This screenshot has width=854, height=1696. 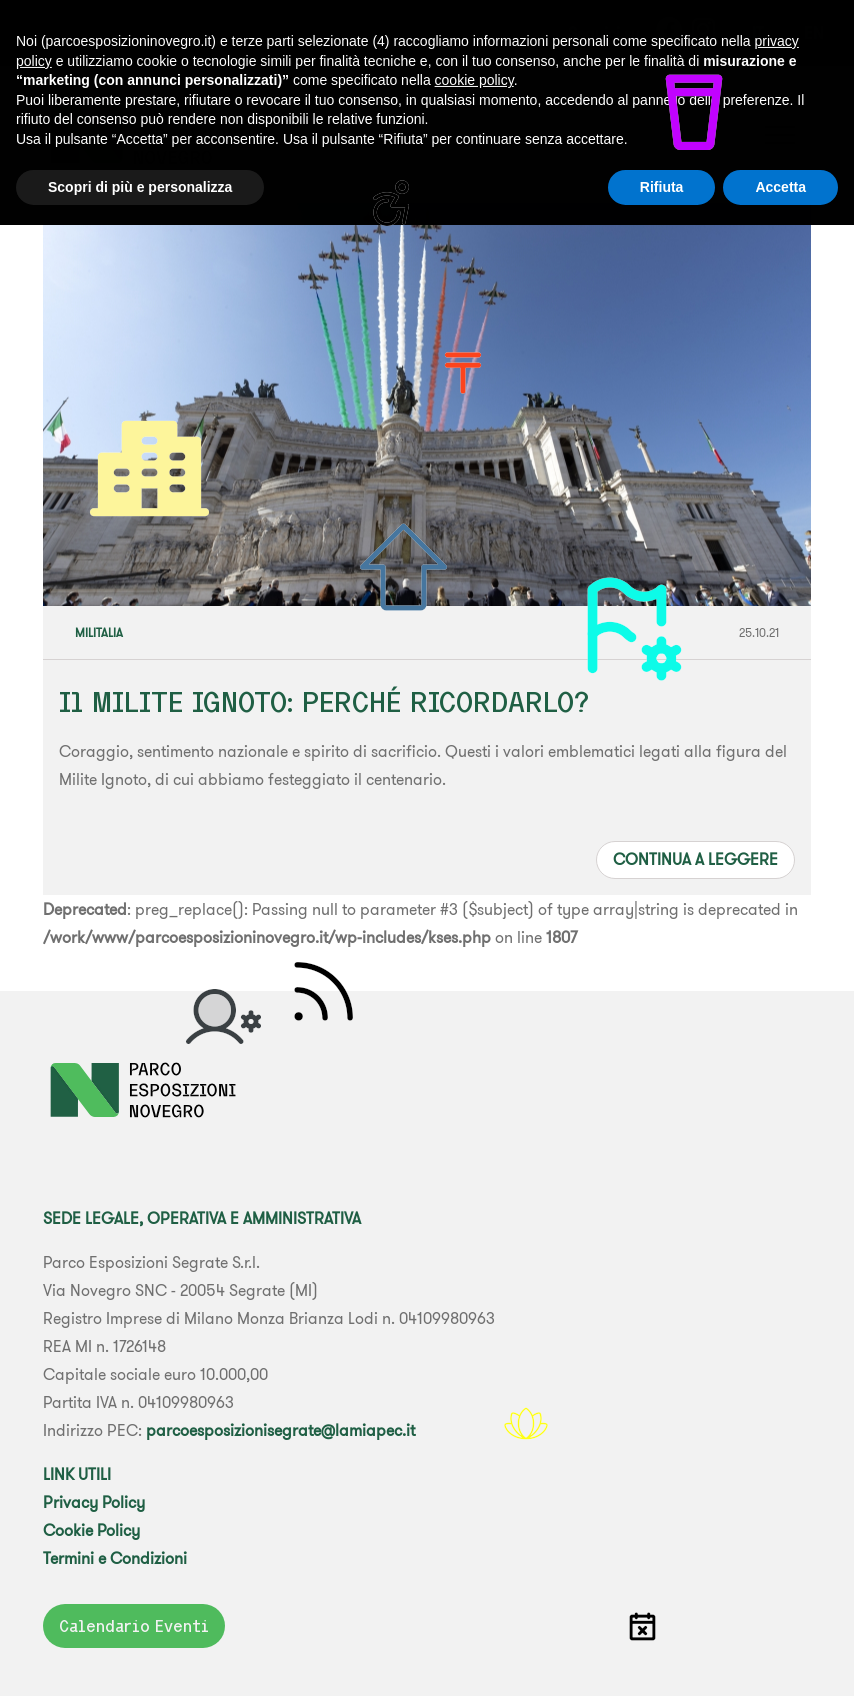 What do you see at coordinates (403, 570) in the screenshot?
I see `upvote or like content` at bounding box center [403, 570].